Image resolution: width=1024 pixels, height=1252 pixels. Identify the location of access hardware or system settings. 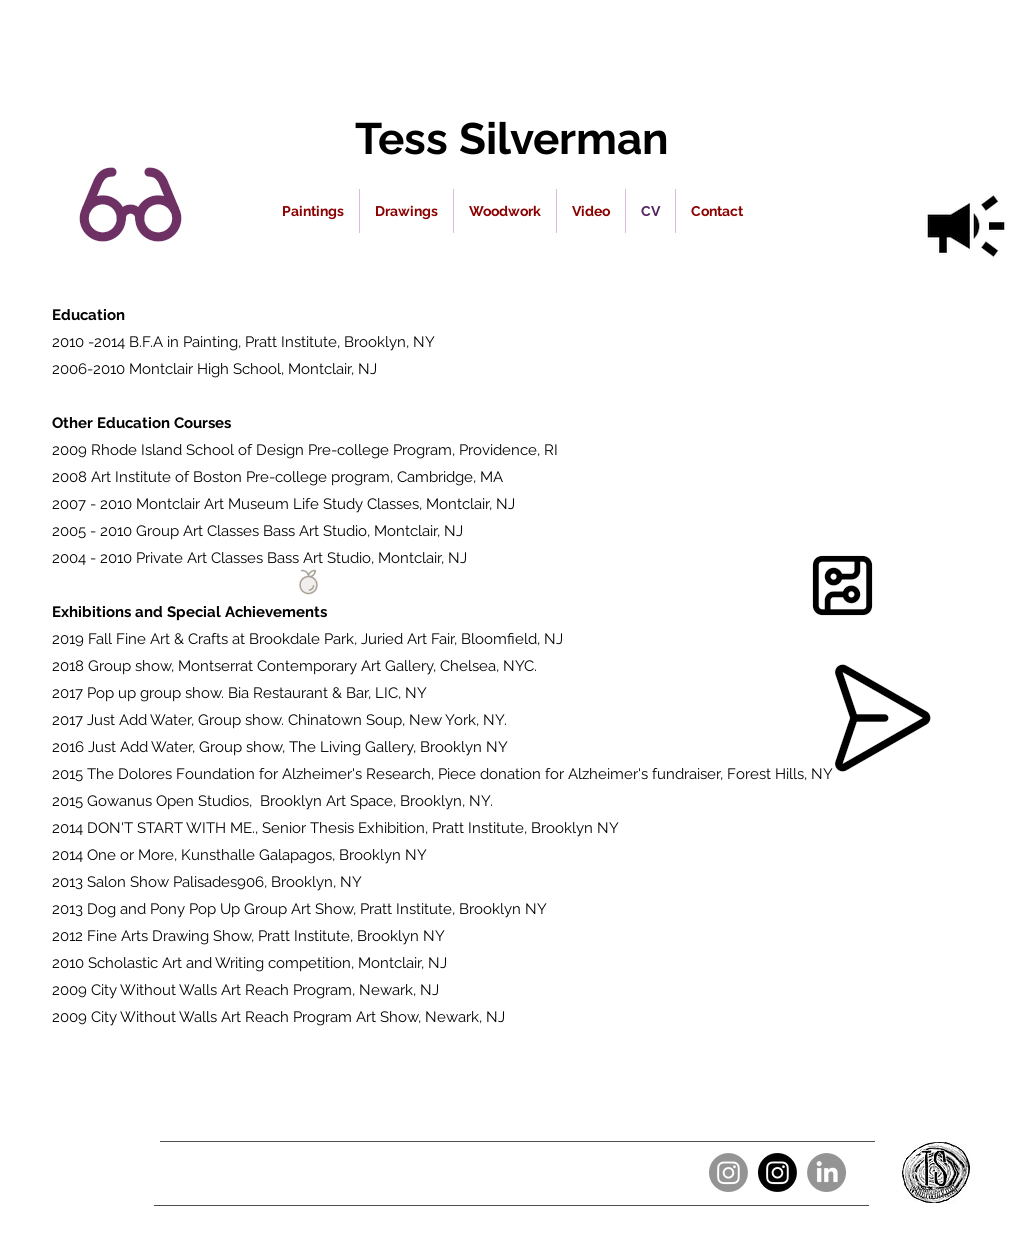
(842, 585).